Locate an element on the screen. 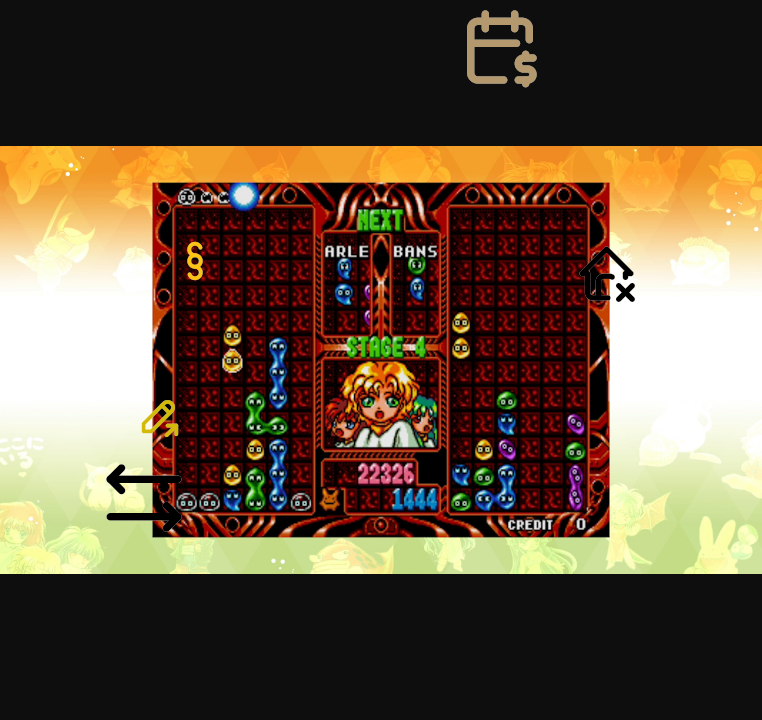 This screenshot has width=762, height=720. indicates a legal or terms section is located at coordinates (195, 261).